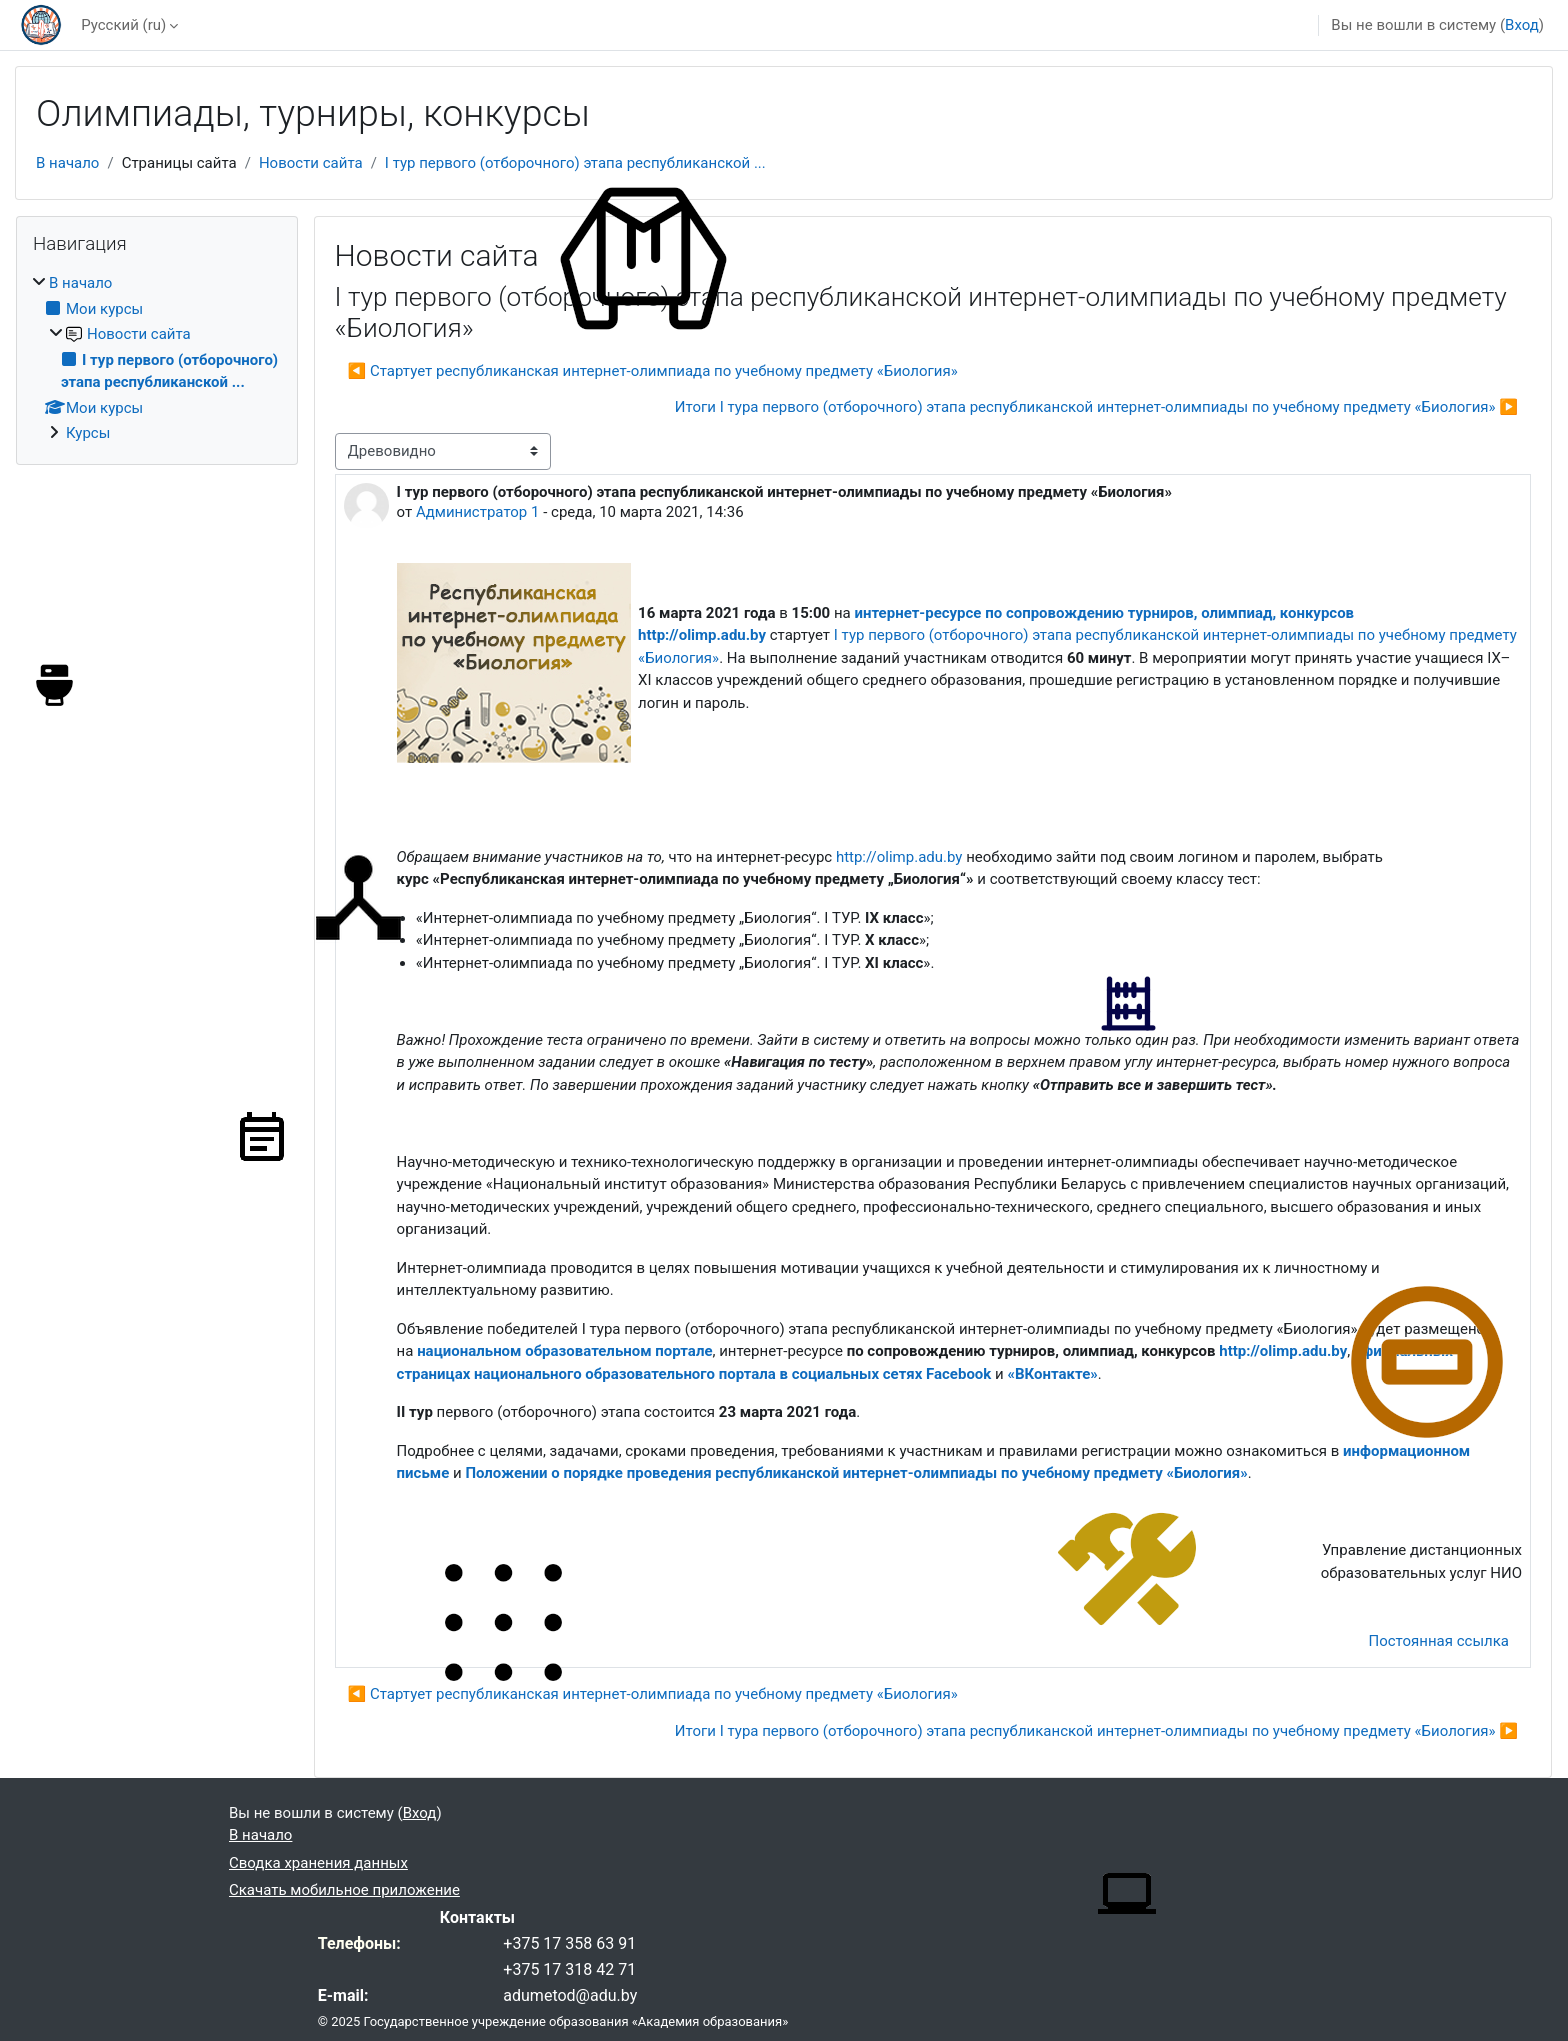  What do you see at coordinates (1128, 1003) in the screenshot?
I see `access calculator or counting tool` at bounding box center [1128, 1003].